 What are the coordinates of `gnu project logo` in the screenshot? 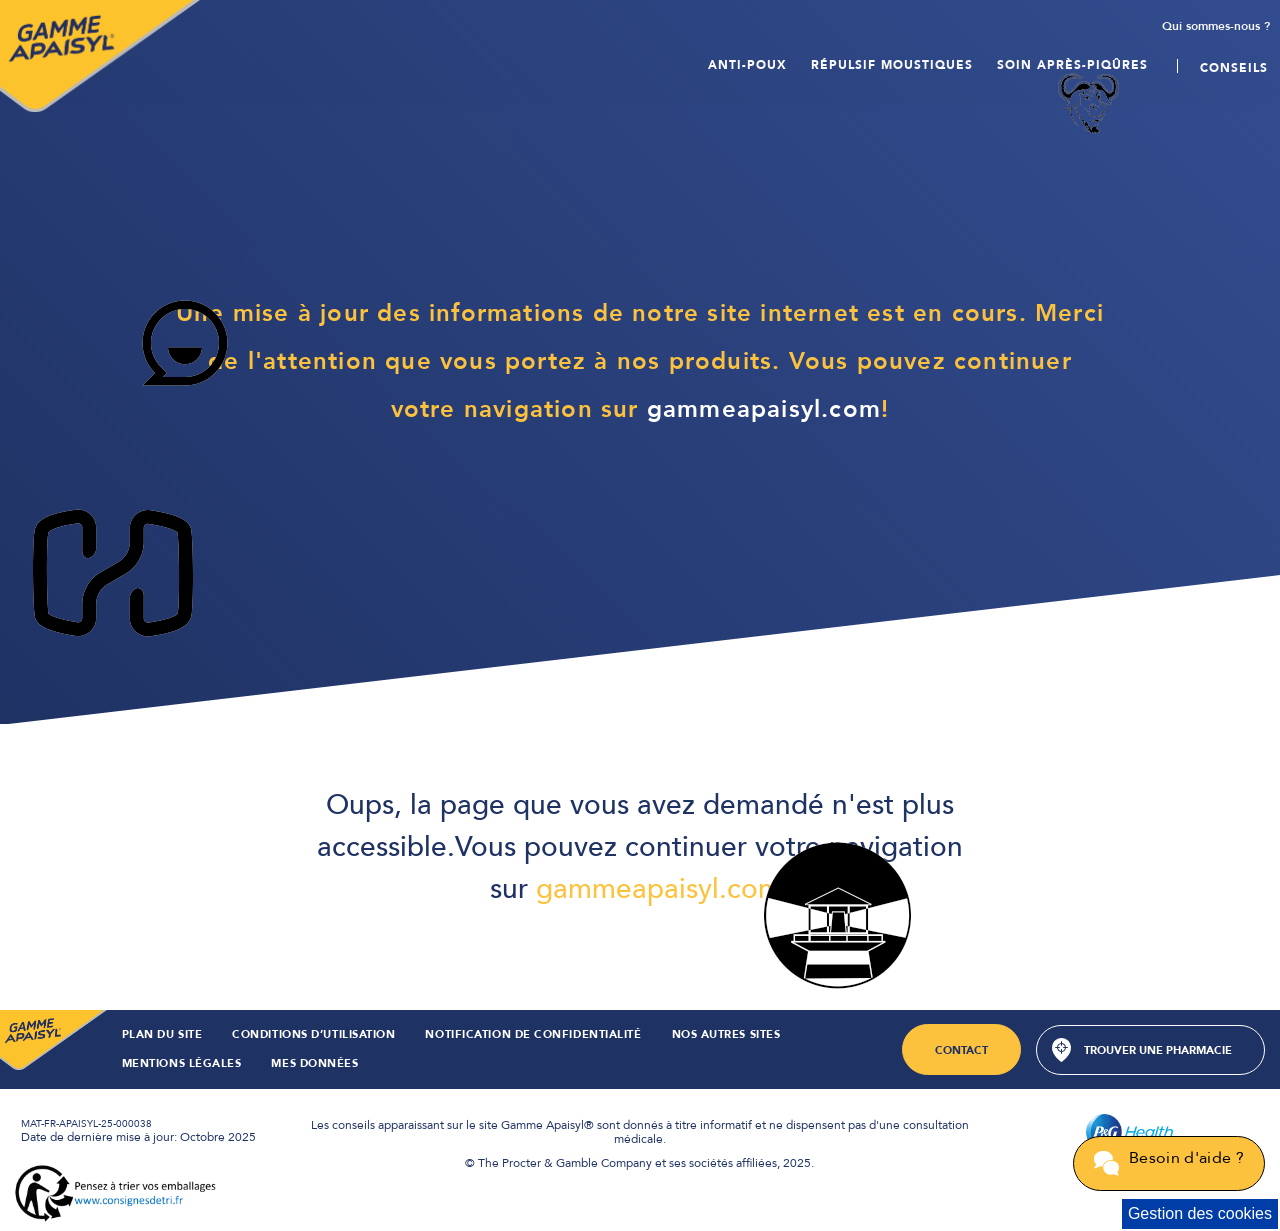 It's located at (1088, 103).